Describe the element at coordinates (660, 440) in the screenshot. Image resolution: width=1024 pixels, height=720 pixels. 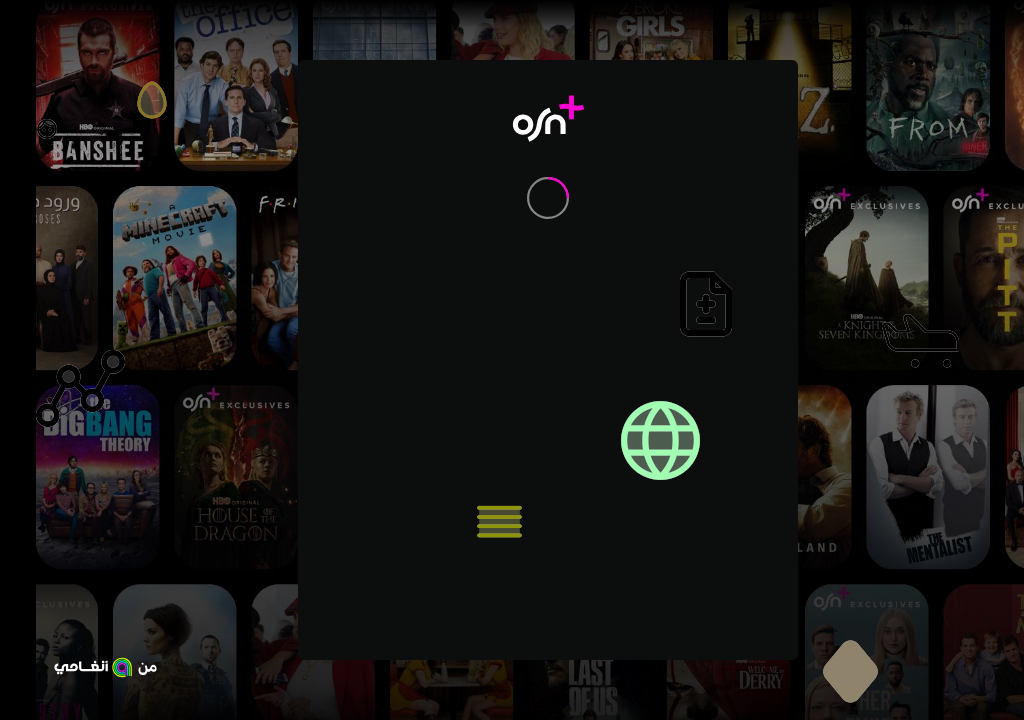
I see `access website or browse the internet` at that location.